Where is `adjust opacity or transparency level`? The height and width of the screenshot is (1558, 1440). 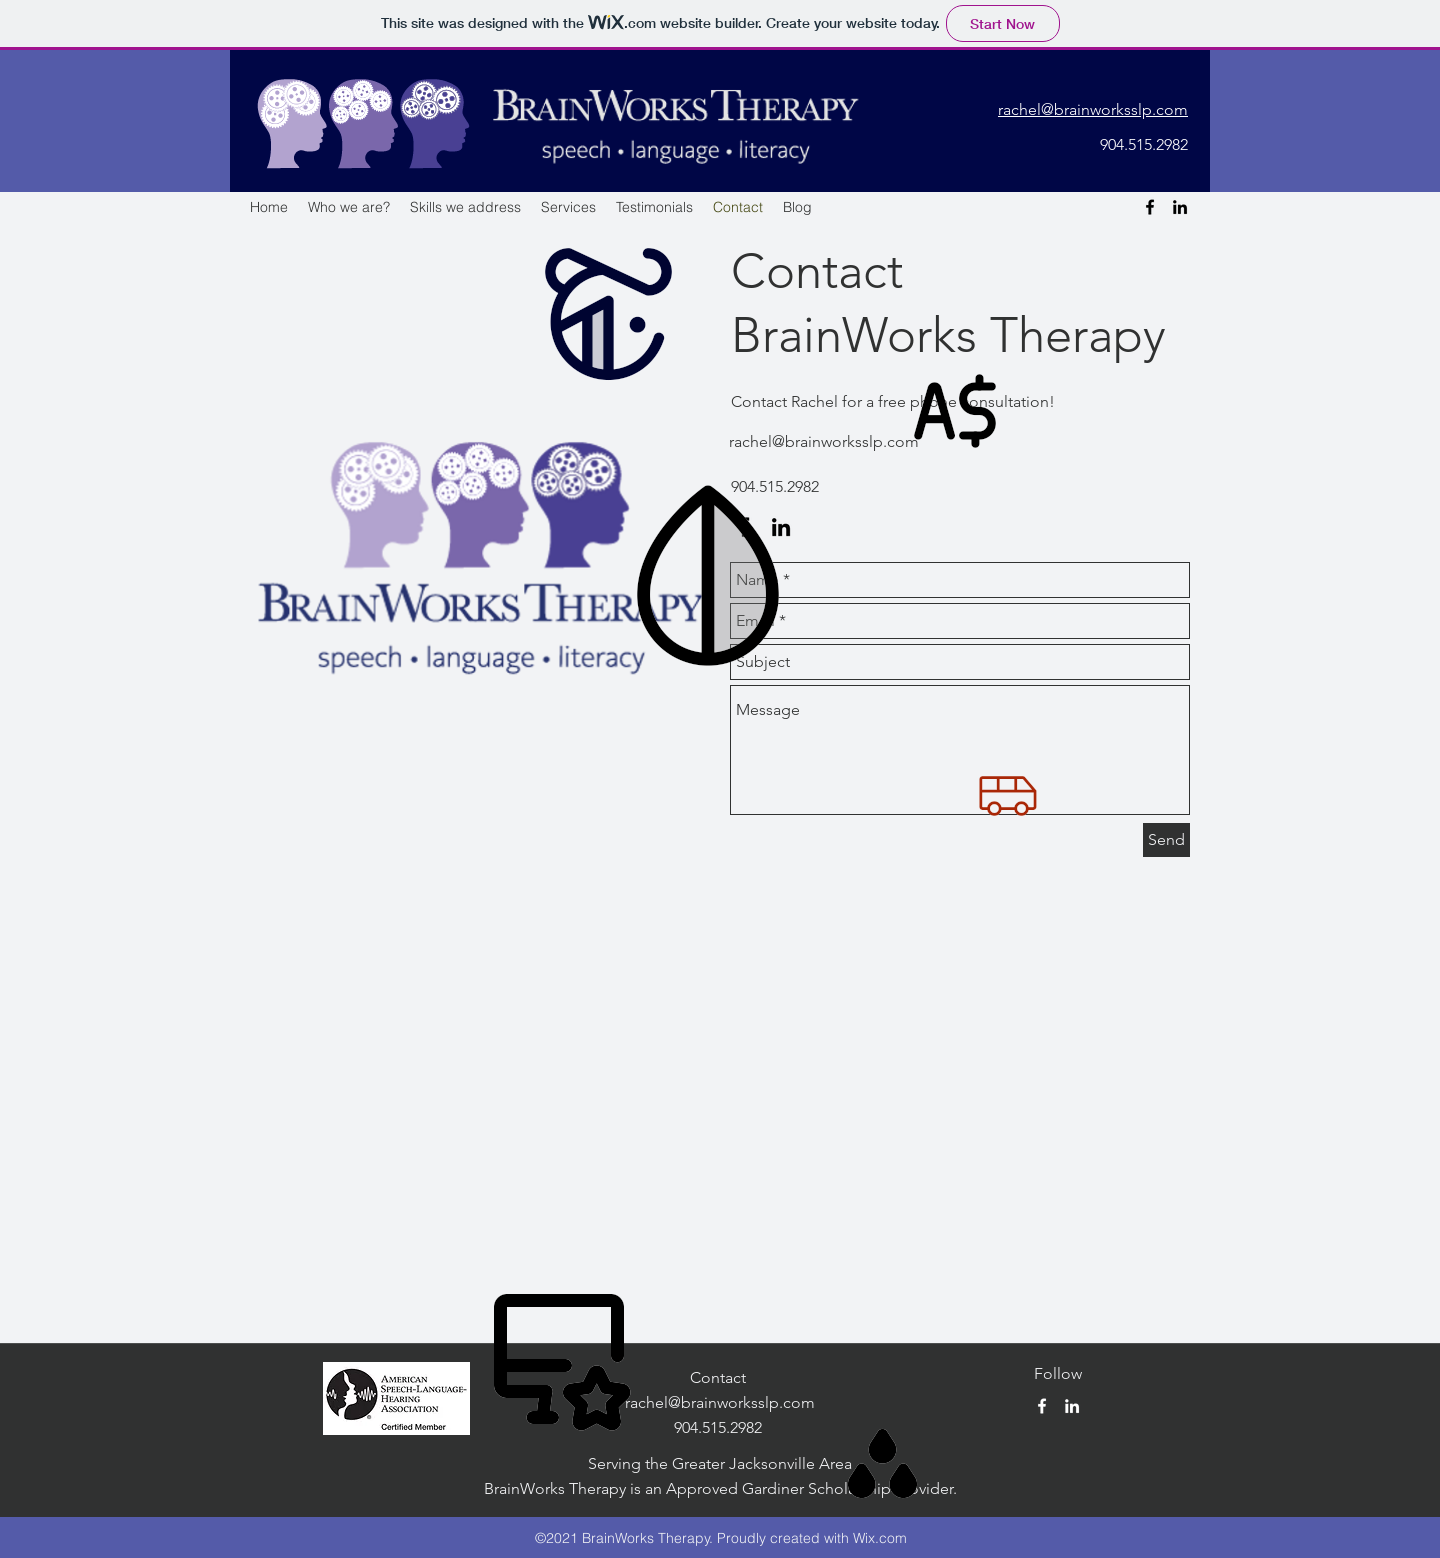
adjust opacity or transparency level is located at coordinates (708, 582).